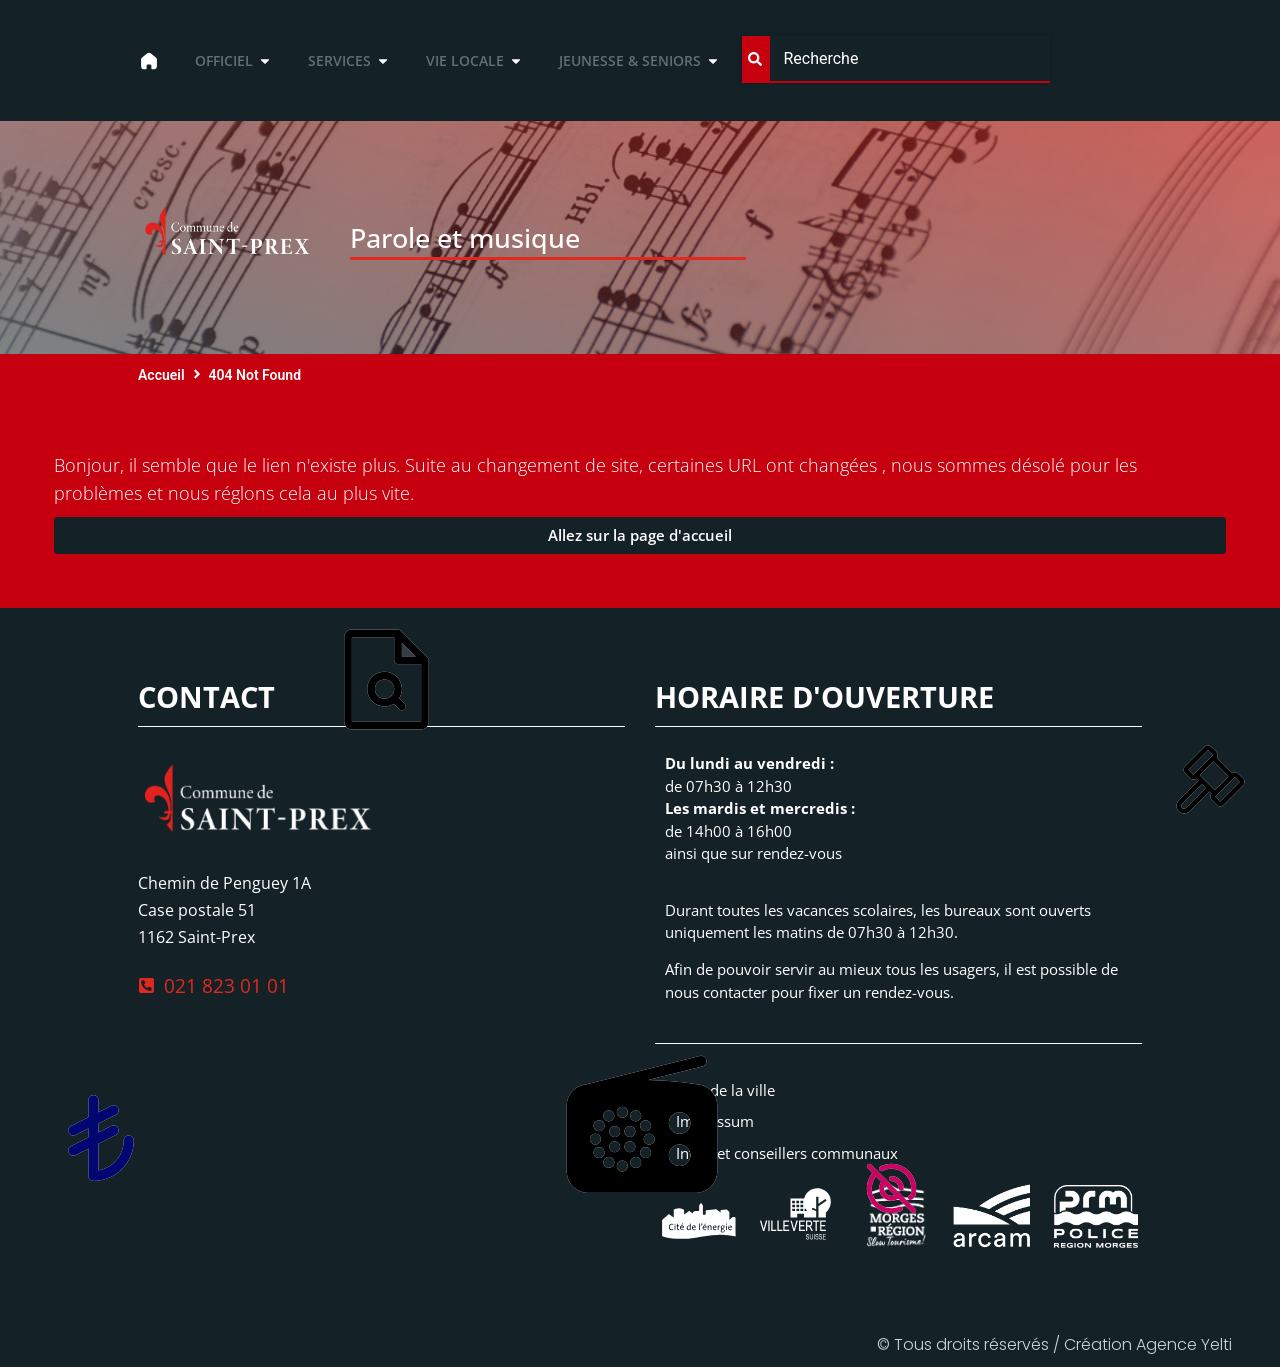  Describe the element at coordinates (1208, 782) in the screenshot. I see `access legal or terms of service information` at that location.